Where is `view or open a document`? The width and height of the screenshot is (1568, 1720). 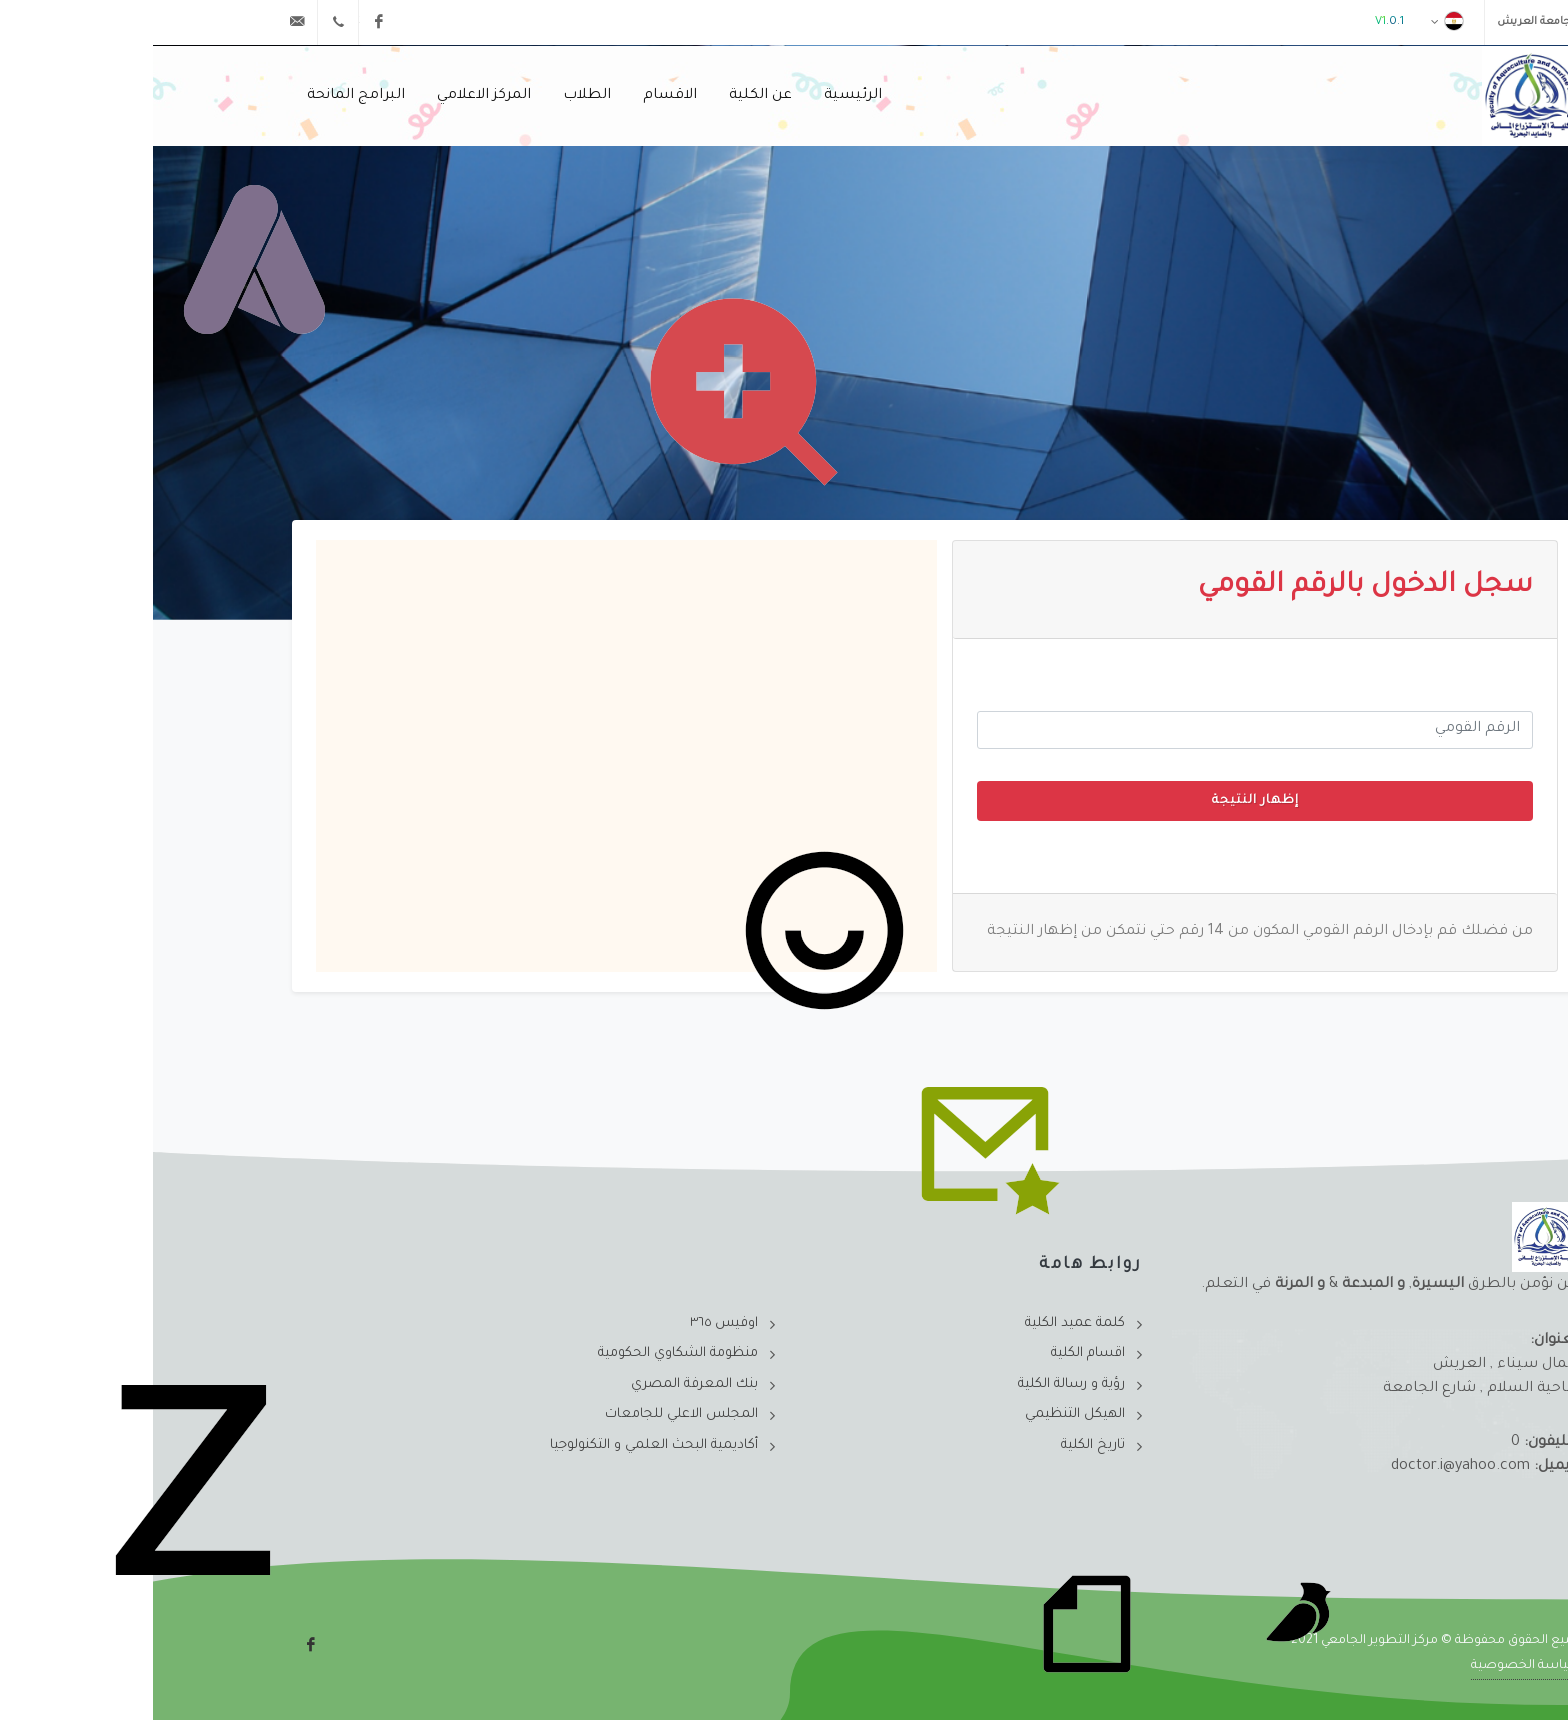 view or open a document is located at coordinates (1087, 1624).